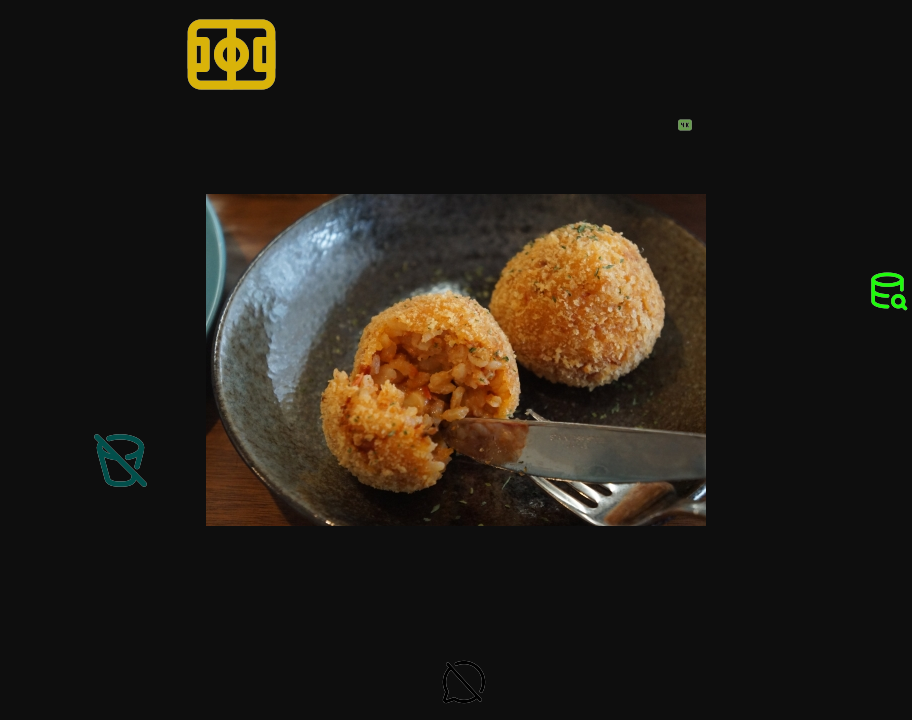 This screenshot has width=912, height=720. I want to click on search within a database, so click(887, 290).